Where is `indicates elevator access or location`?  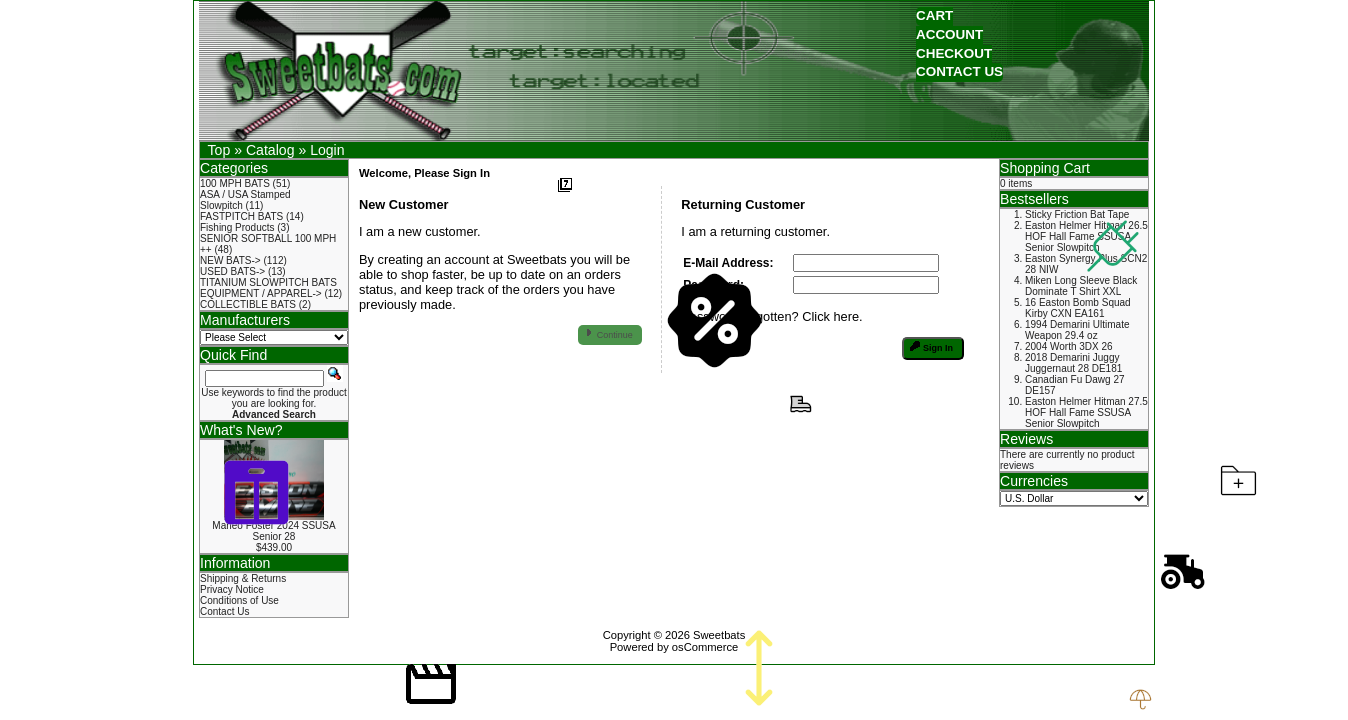
indicates elevator access or location is located at coordinates (256, 492).